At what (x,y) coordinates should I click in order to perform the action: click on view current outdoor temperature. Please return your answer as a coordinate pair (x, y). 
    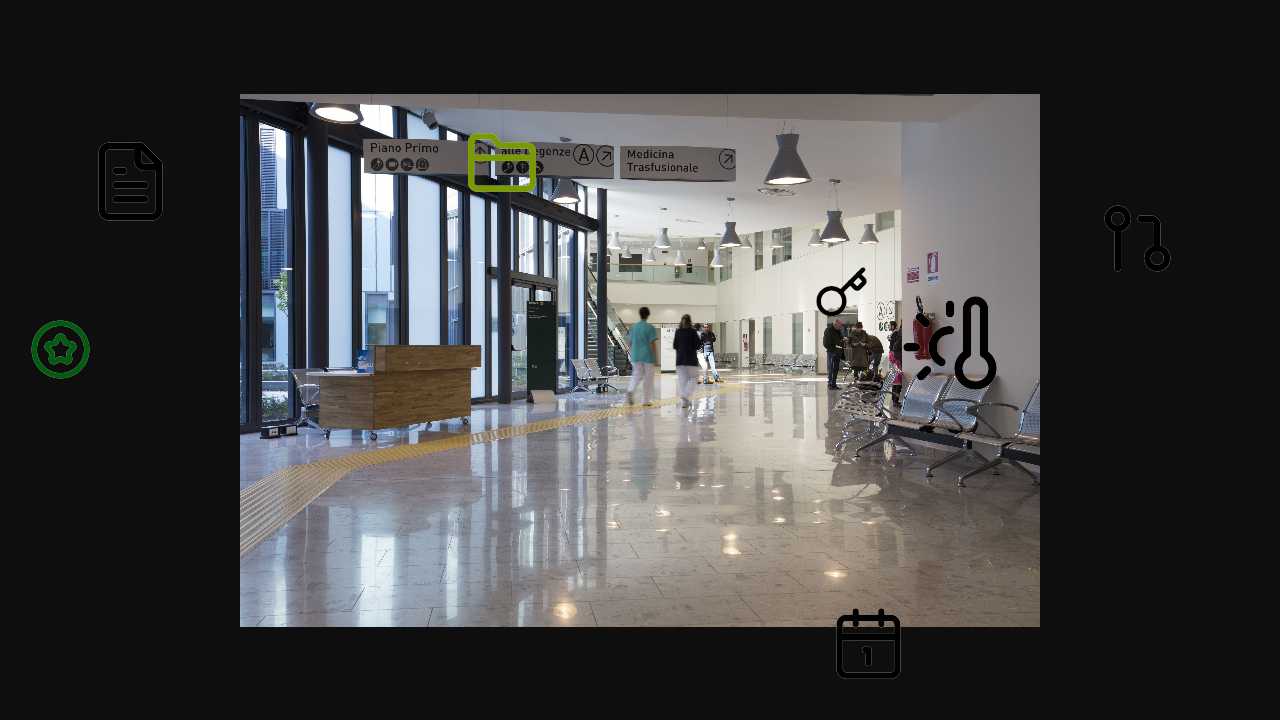
    Looking at the image, I should click on (950, 343).